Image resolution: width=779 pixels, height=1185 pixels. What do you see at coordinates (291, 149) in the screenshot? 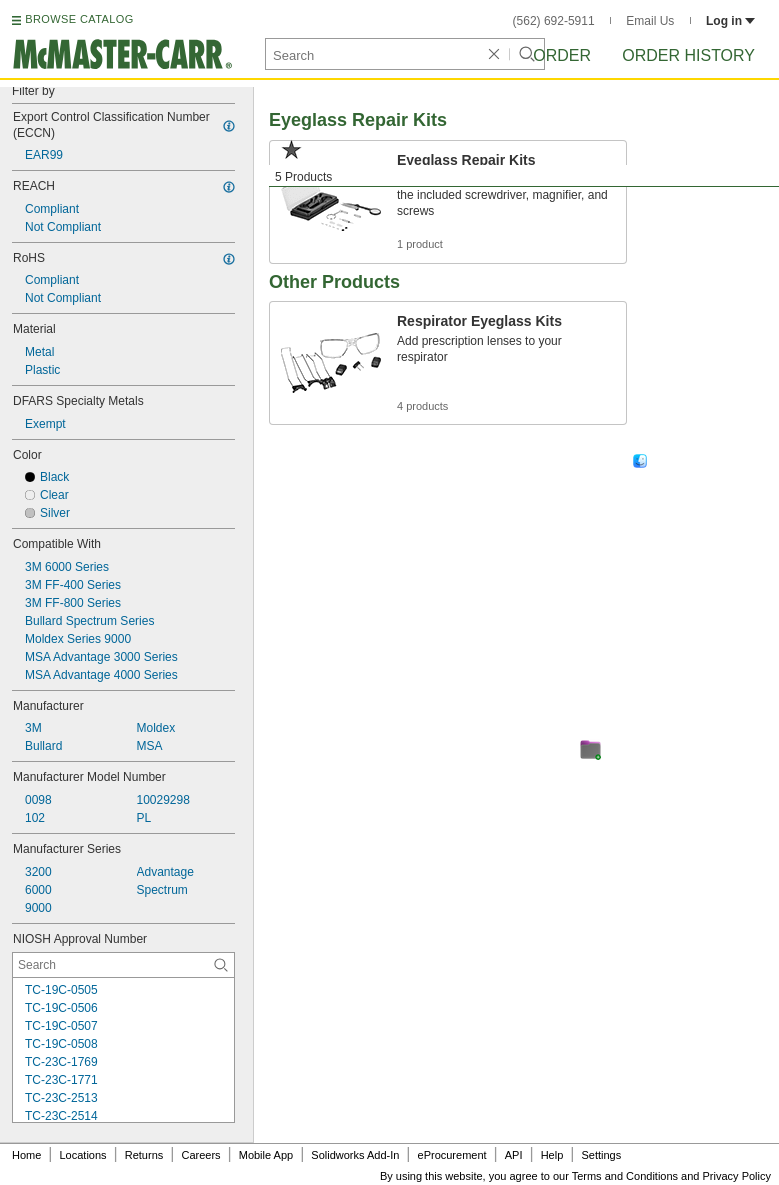
I see `view VIP or important contacts in mail` at bounding box center [291, 149].